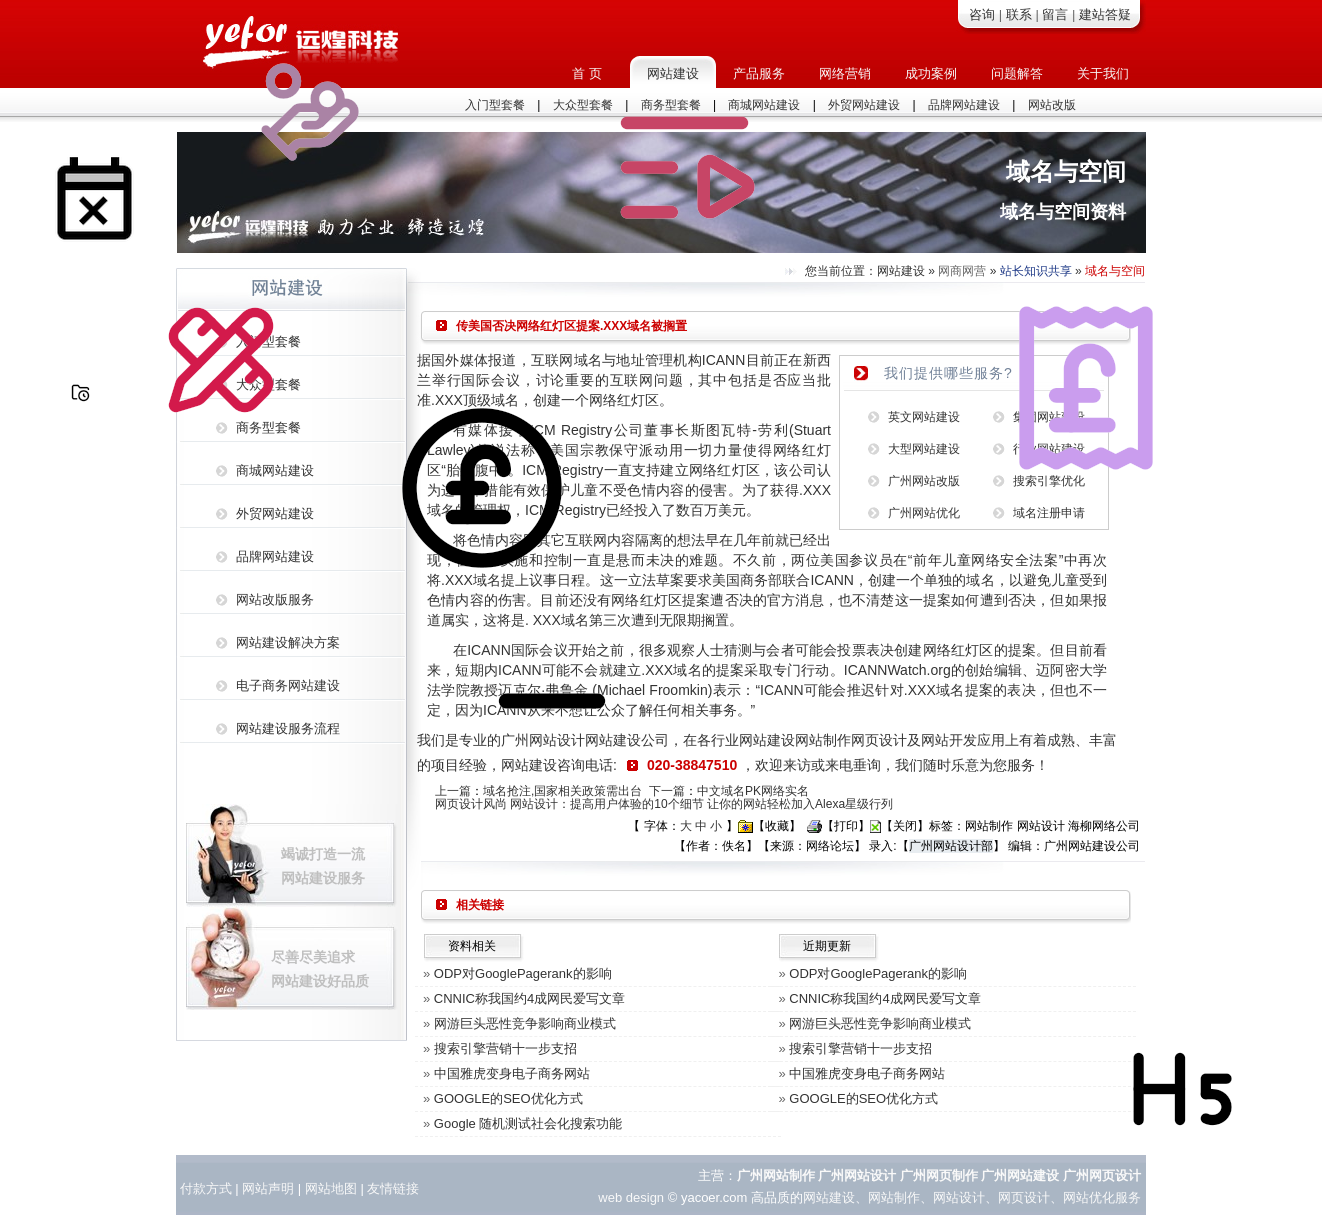 This screenshot has height=1216, width=1322. I want to click on make a payment or donation, so click(310, 112).